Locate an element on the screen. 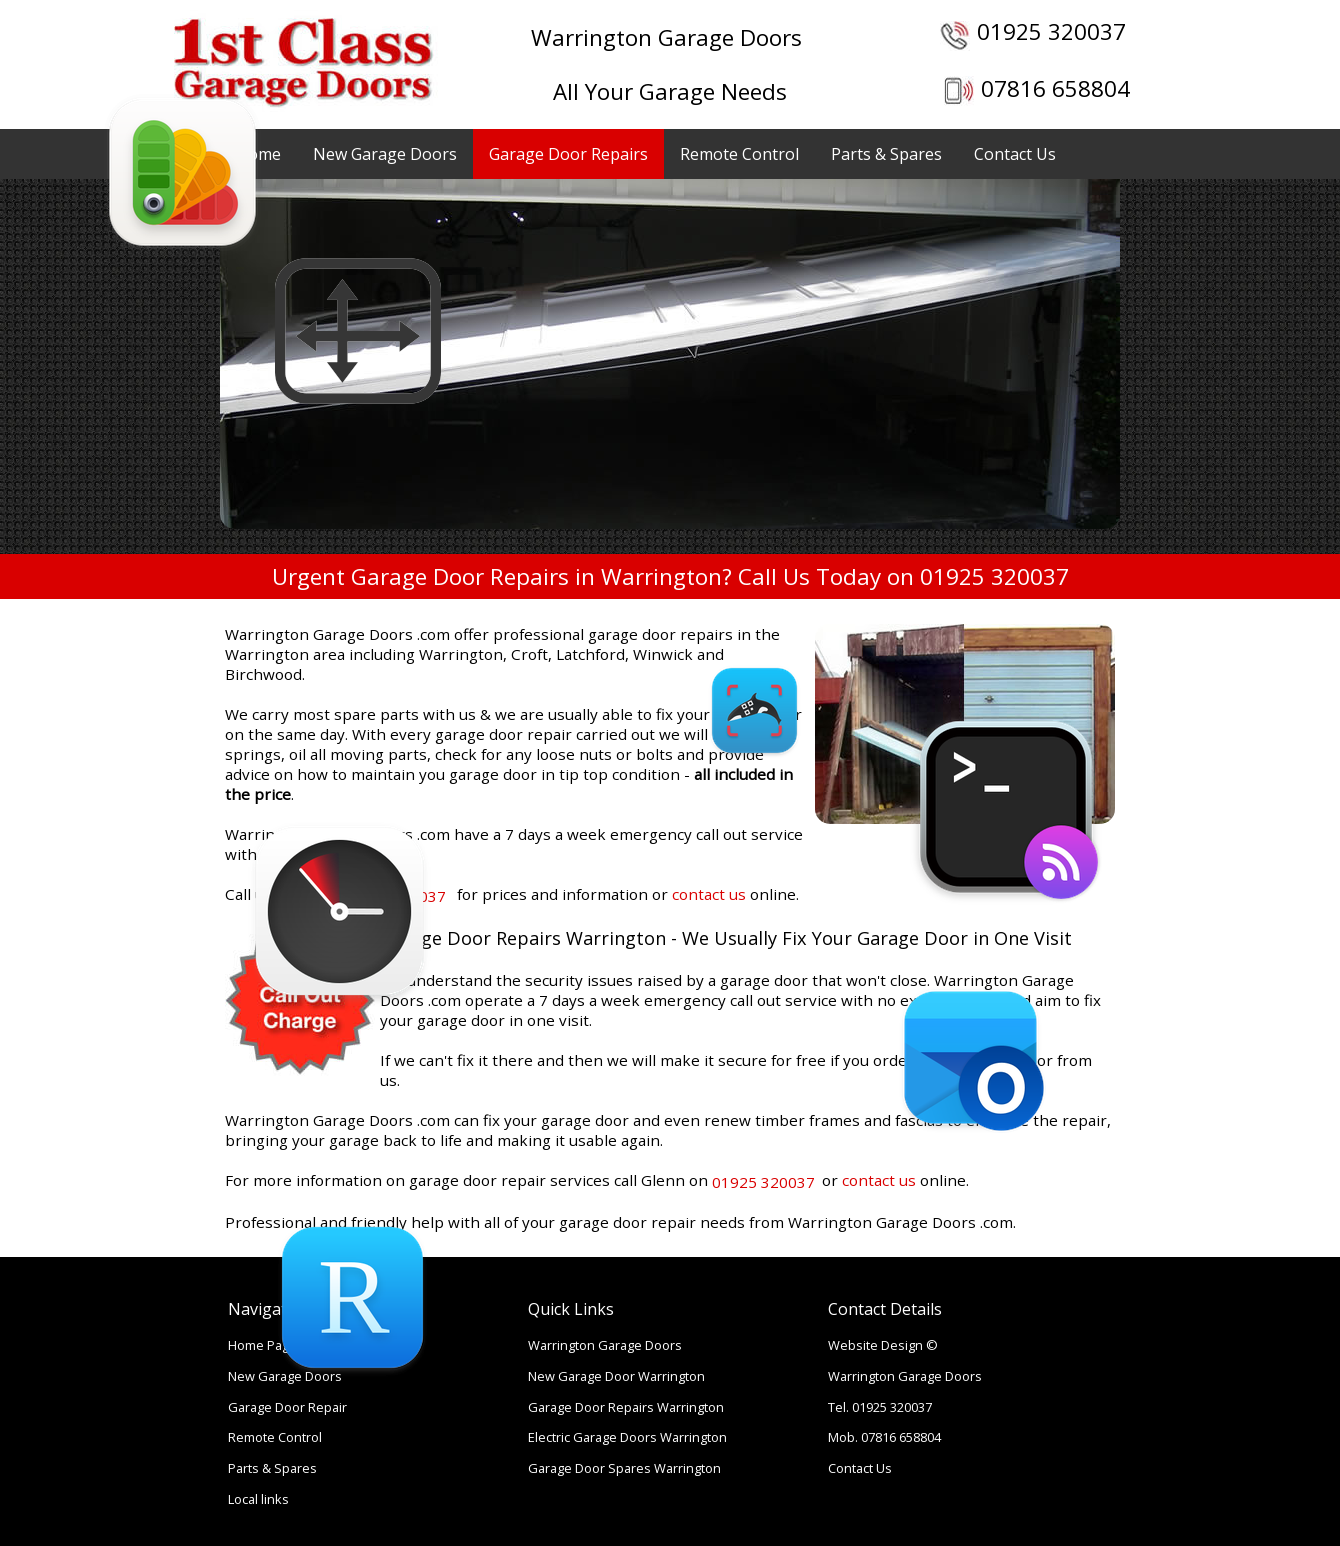 This screenshot has height=1546, width=1340. open RStudio application is located at coordinates (352, 1297).